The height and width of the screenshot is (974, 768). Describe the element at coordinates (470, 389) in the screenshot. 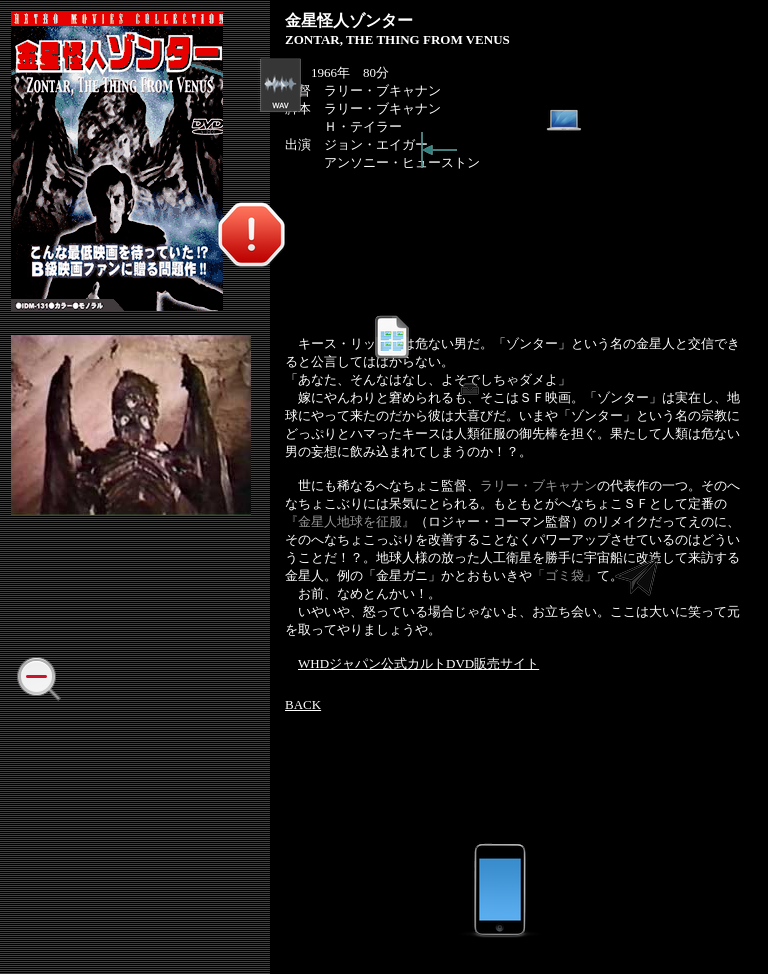

I see `view your inbox messages` at that location.